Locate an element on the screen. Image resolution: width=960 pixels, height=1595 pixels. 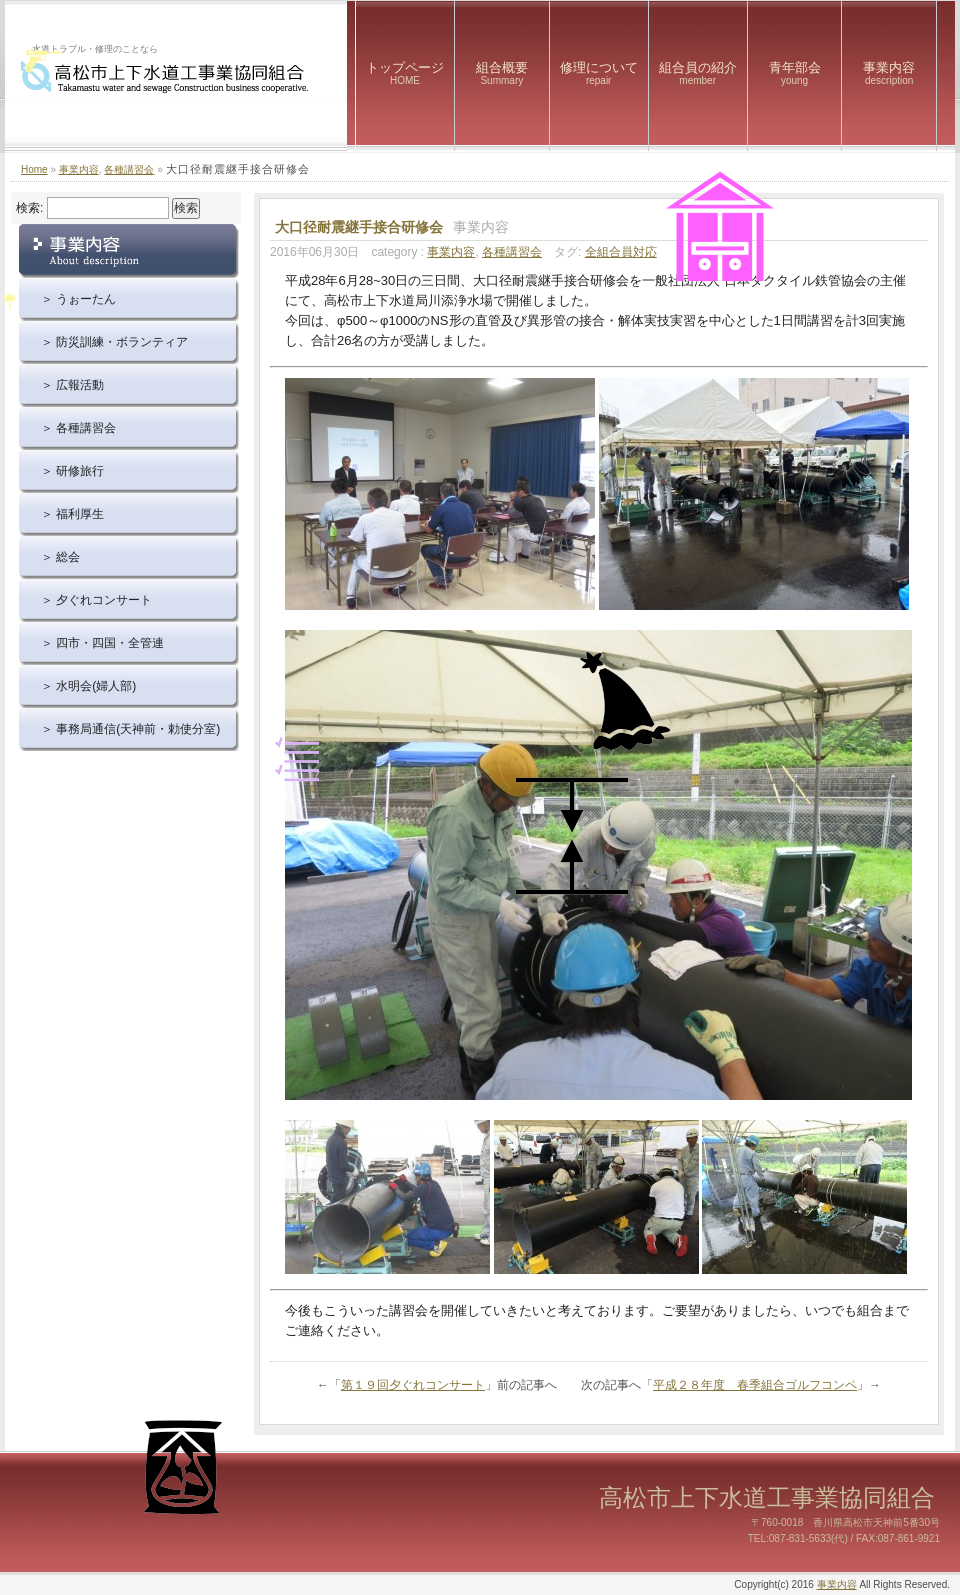
view your task checklist is located at coordinates (299, 761).